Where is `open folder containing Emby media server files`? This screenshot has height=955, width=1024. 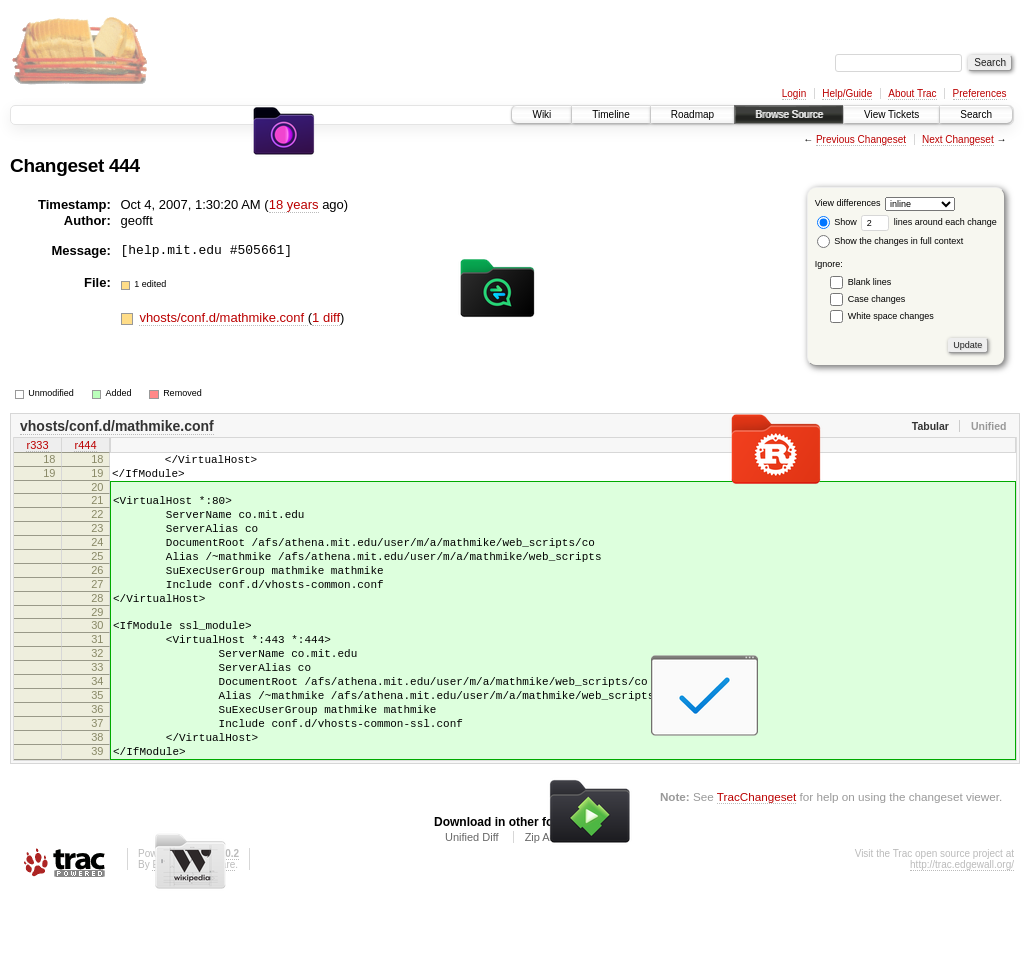 open folder containing Emby media server files is located at coordinates (589, 813).